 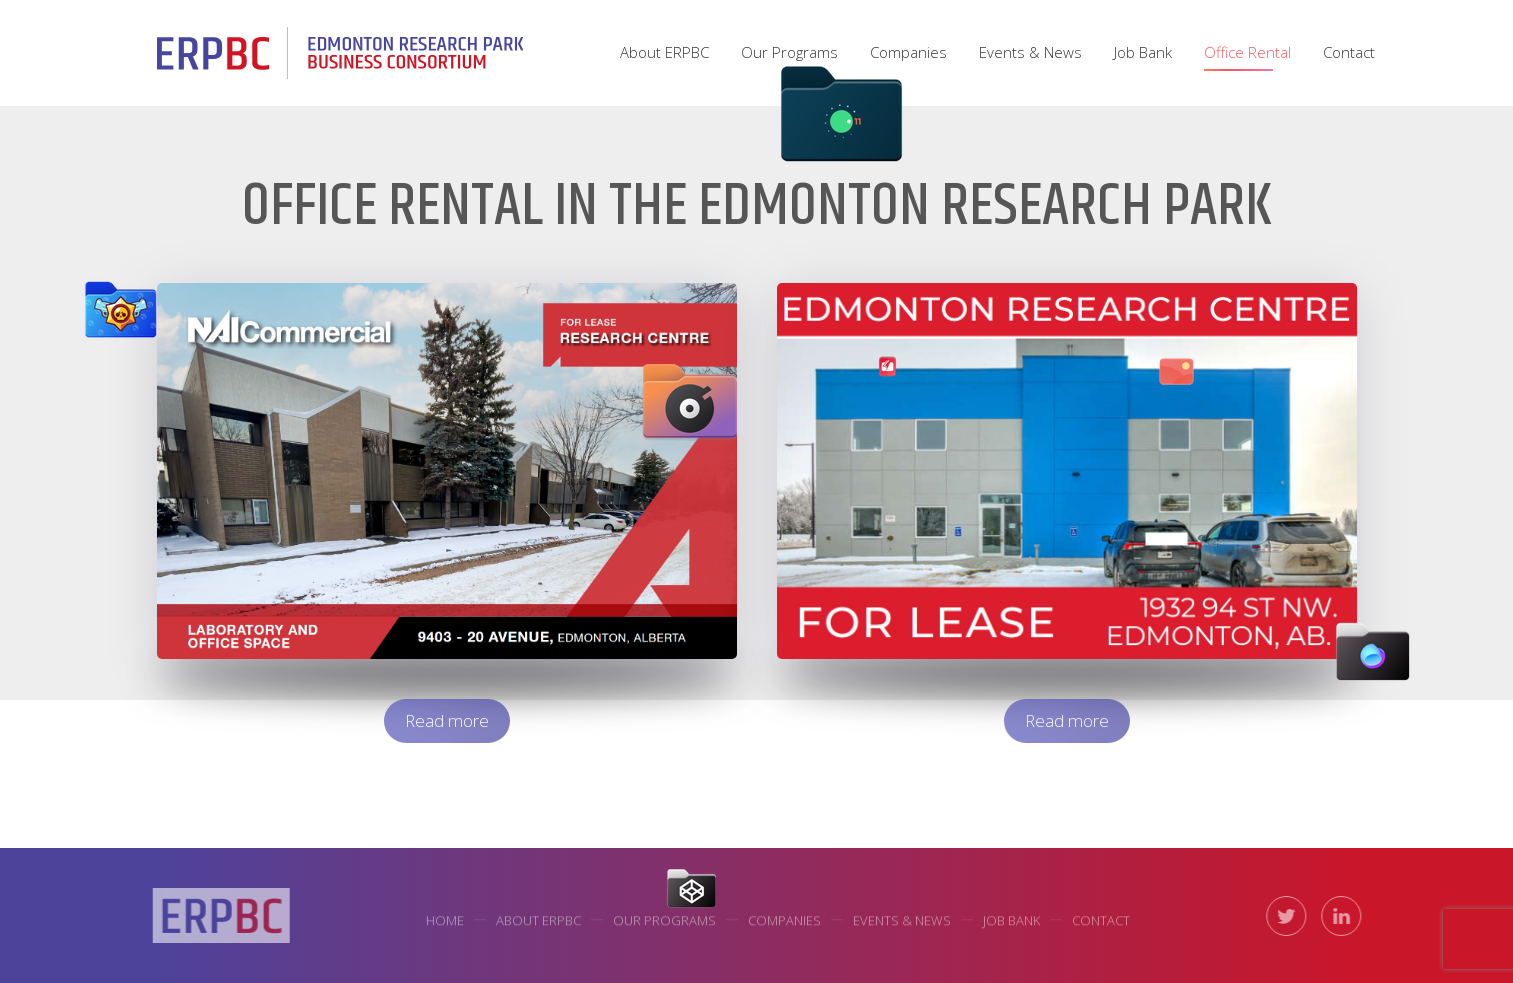 What do you see at coordinates (1176, 371) in the screenshot?
I see `indicates item is linked to photos library` at bounding box center [1176, 371].